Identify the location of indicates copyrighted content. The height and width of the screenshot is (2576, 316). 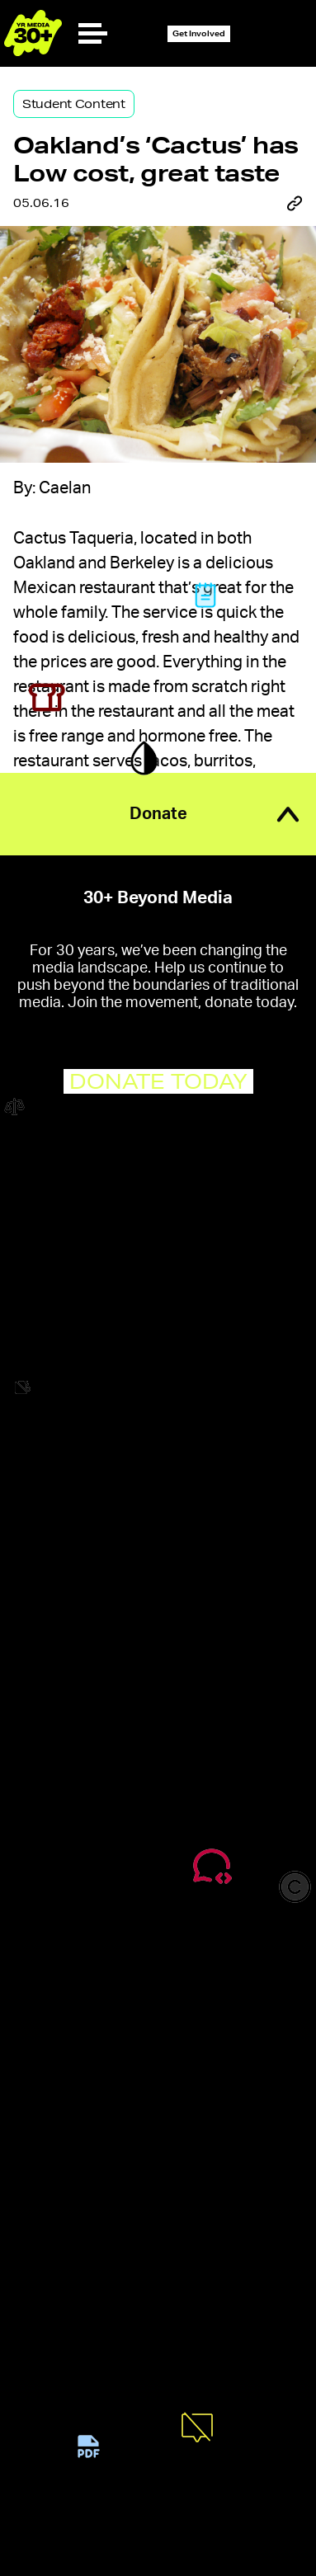
(295, 1886).